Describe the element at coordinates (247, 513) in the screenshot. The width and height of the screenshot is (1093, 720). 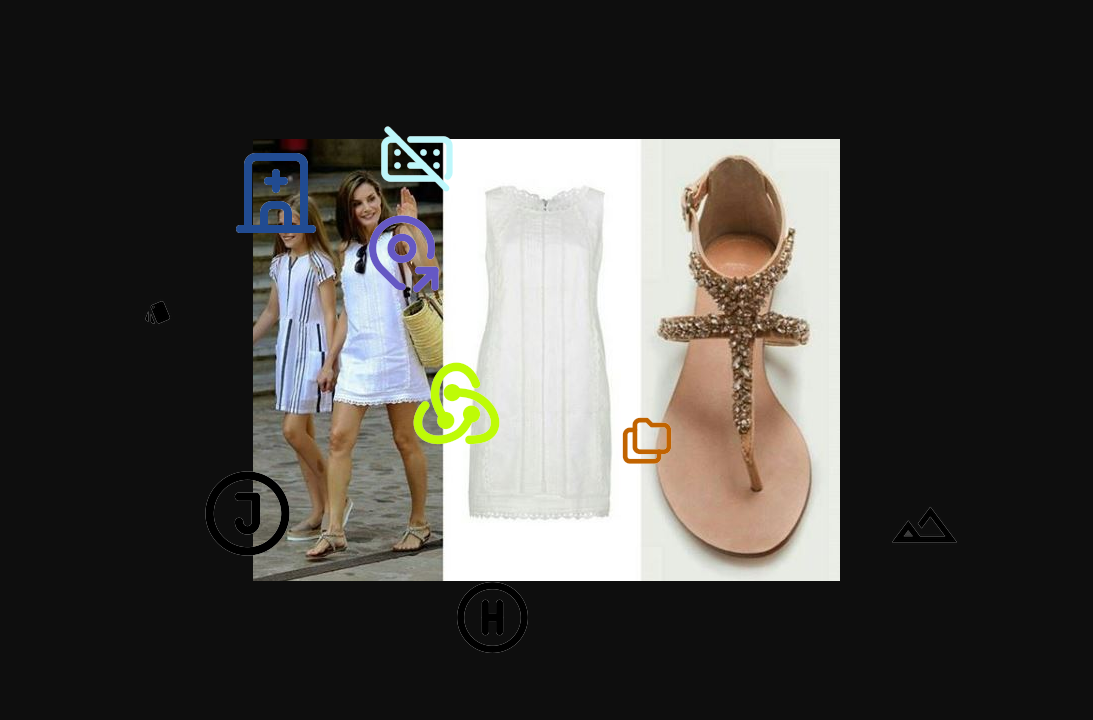
I see `indicates items or contacts starting with the letter J` at that location.